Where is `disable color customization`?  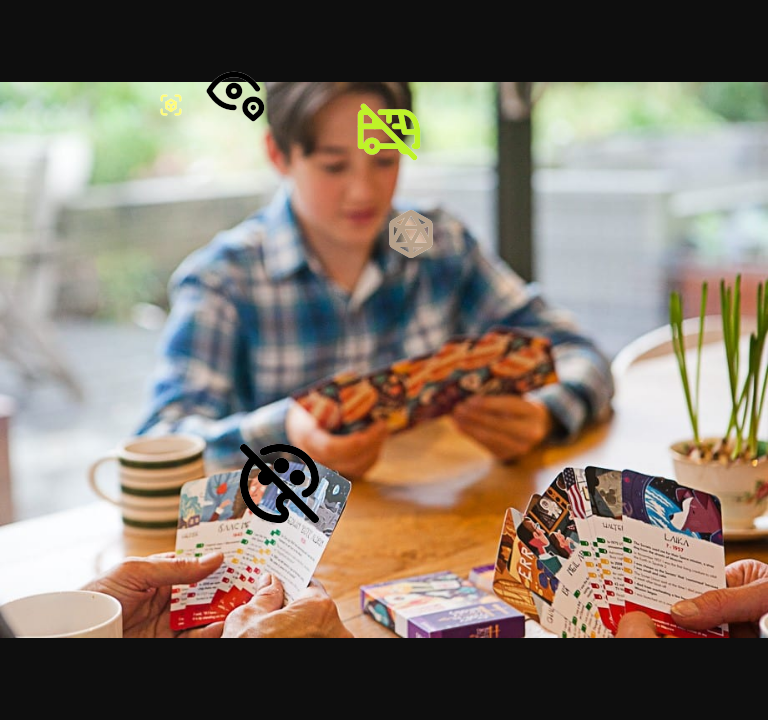 disable color customization is located at coordinates (279, 483).